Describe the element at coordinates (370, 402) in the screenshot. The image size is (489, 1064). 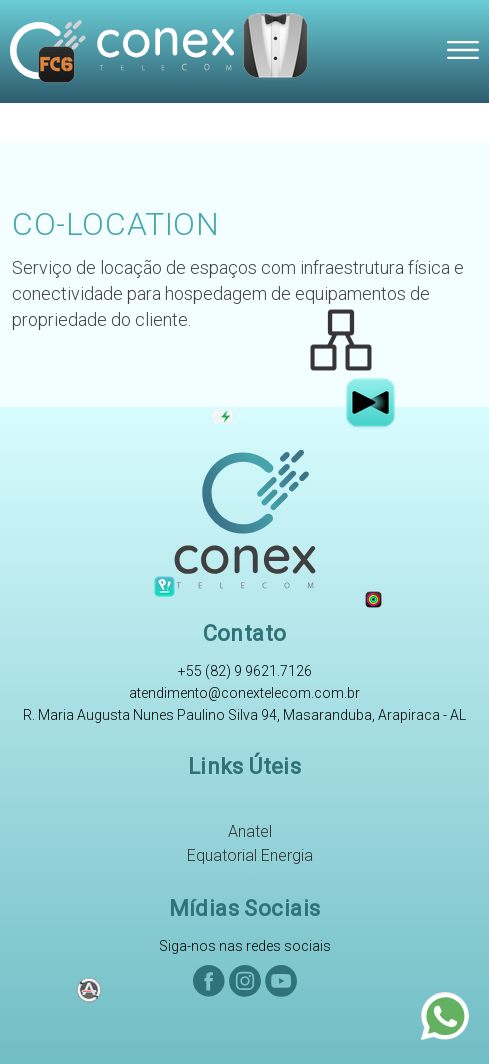
I see `open gitbutler version control app` at that location.